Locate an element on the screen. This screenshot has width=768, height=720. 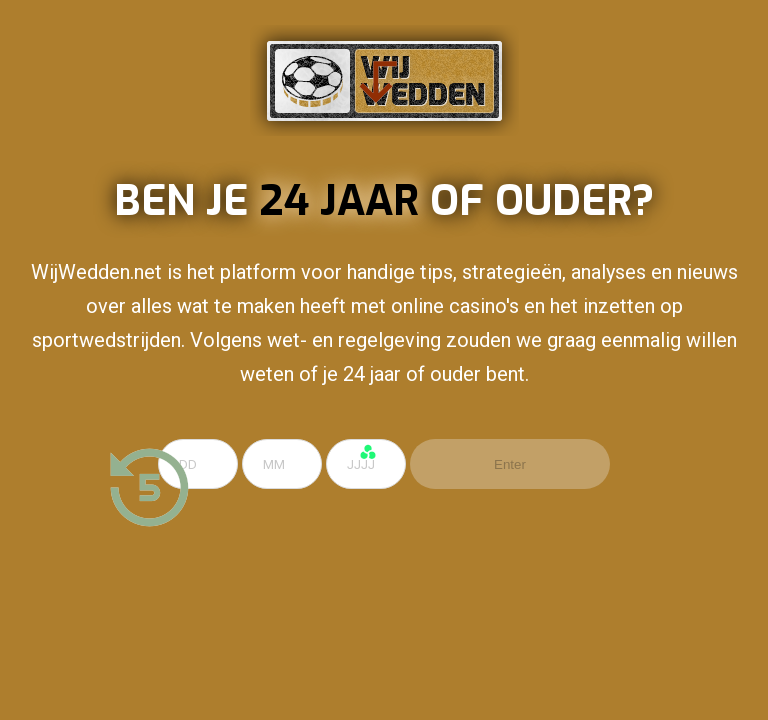
apply color filter to image is located at coordinates (368, 453).